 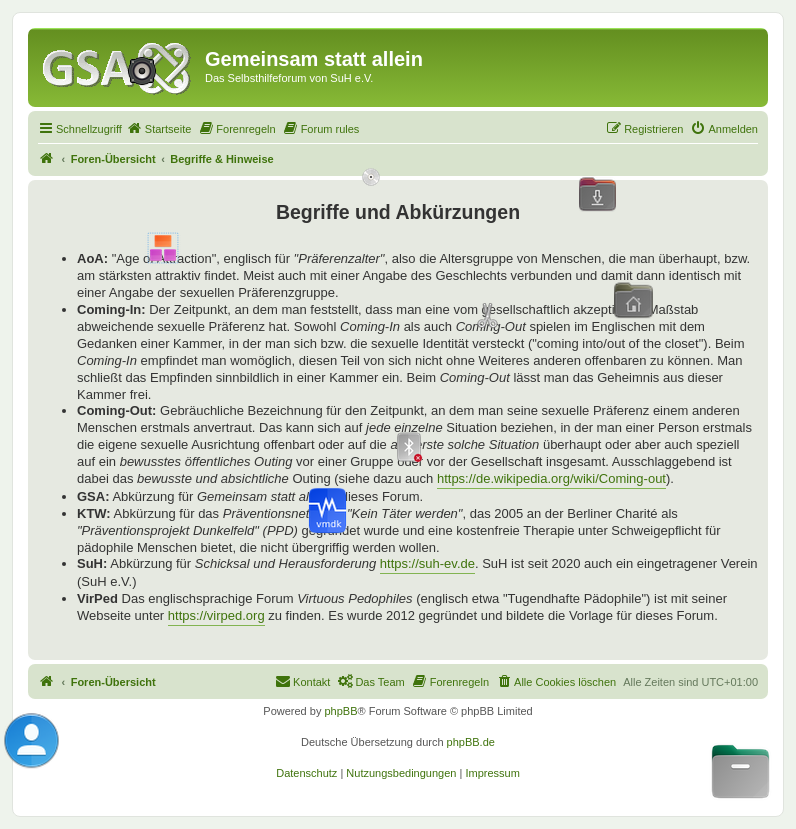 What do you see at coordinates (633, 299) in the screenshot?
I see `access your home folder` at bounding box center [633, 299].